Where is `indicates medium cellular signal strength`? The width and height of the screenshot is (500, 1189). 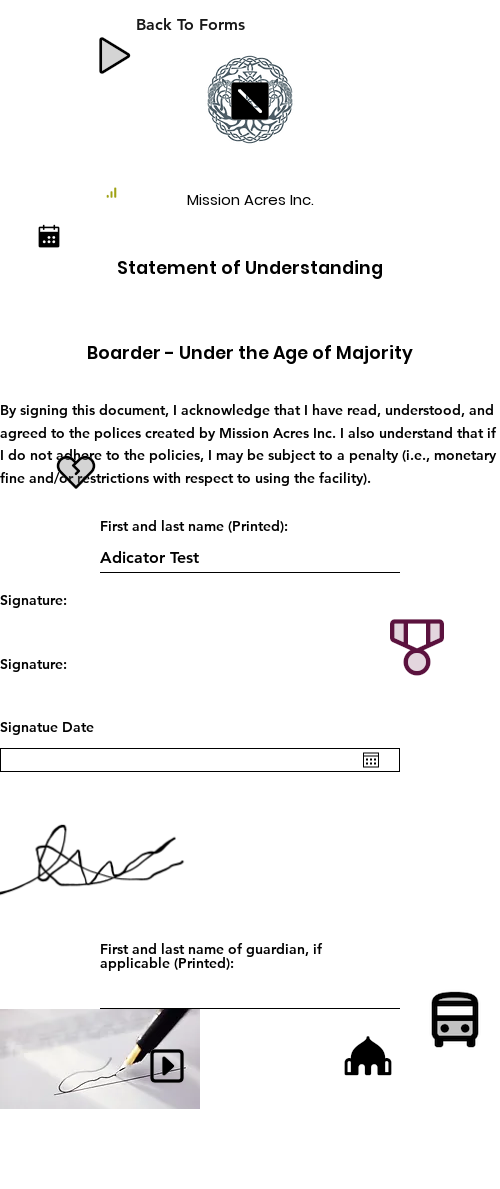 indicates medium cellular signal strength is located at coordinates (116, 190).